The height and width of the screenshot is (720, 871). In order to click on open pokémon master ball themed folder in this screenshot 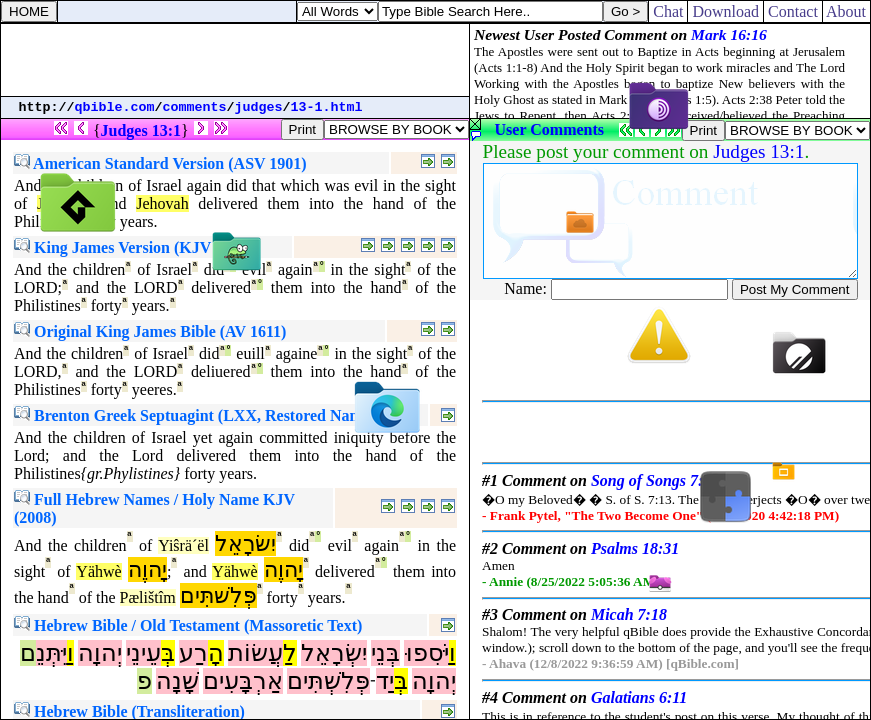, I will do `click(660, 584)`.